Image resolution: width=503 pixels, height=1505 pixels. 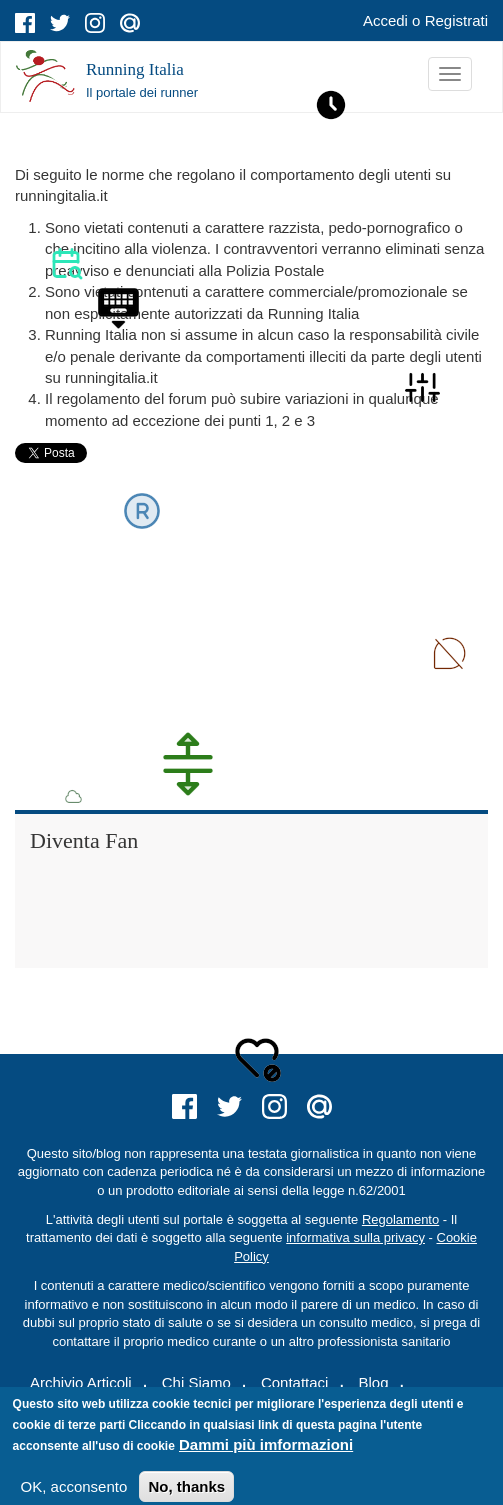 I want to click on view time or clock settings, so click(x=331, y=105).